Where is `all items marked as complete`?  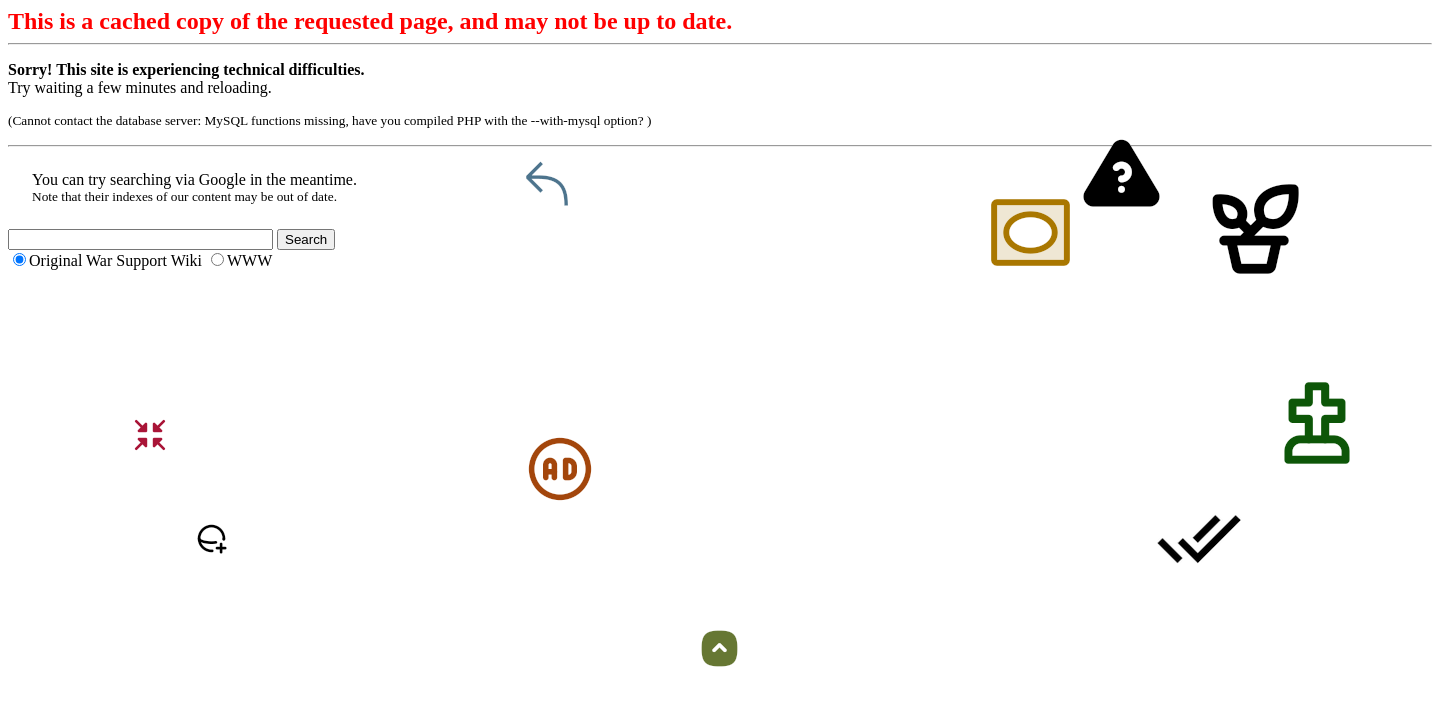 all items marked as complete is located at coordinates (1199, 538).